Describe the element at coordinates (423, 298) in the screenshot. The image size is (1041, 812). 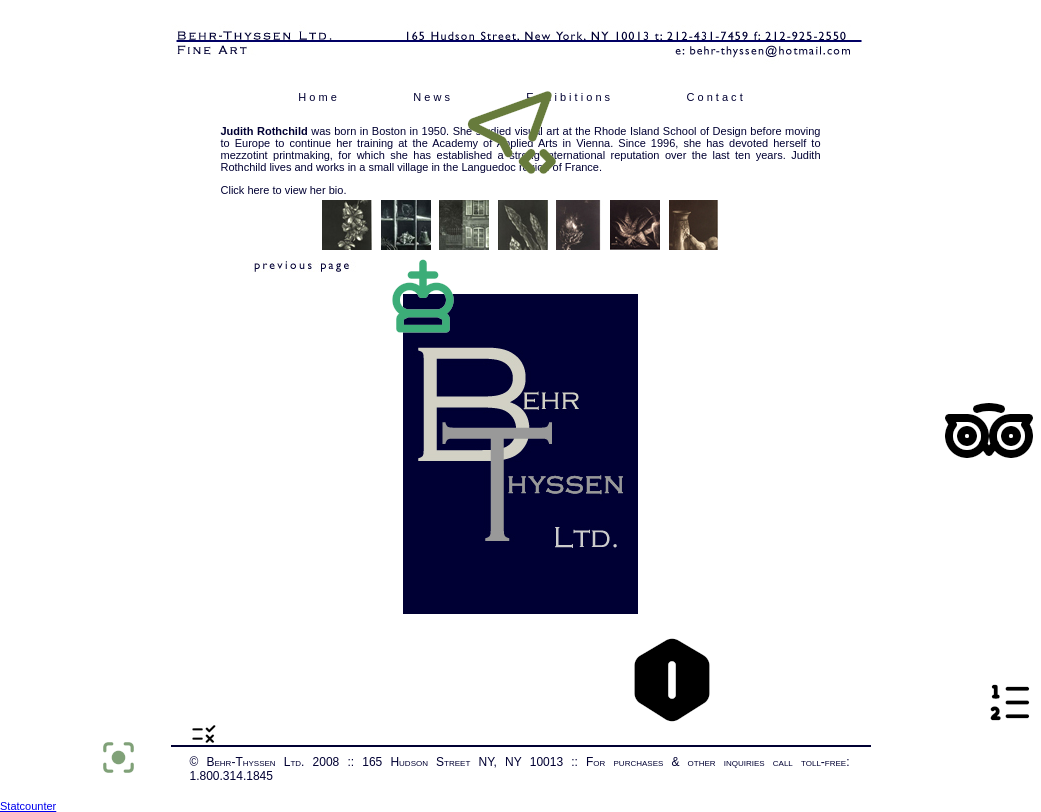
I see `play or access chess game` at that location.